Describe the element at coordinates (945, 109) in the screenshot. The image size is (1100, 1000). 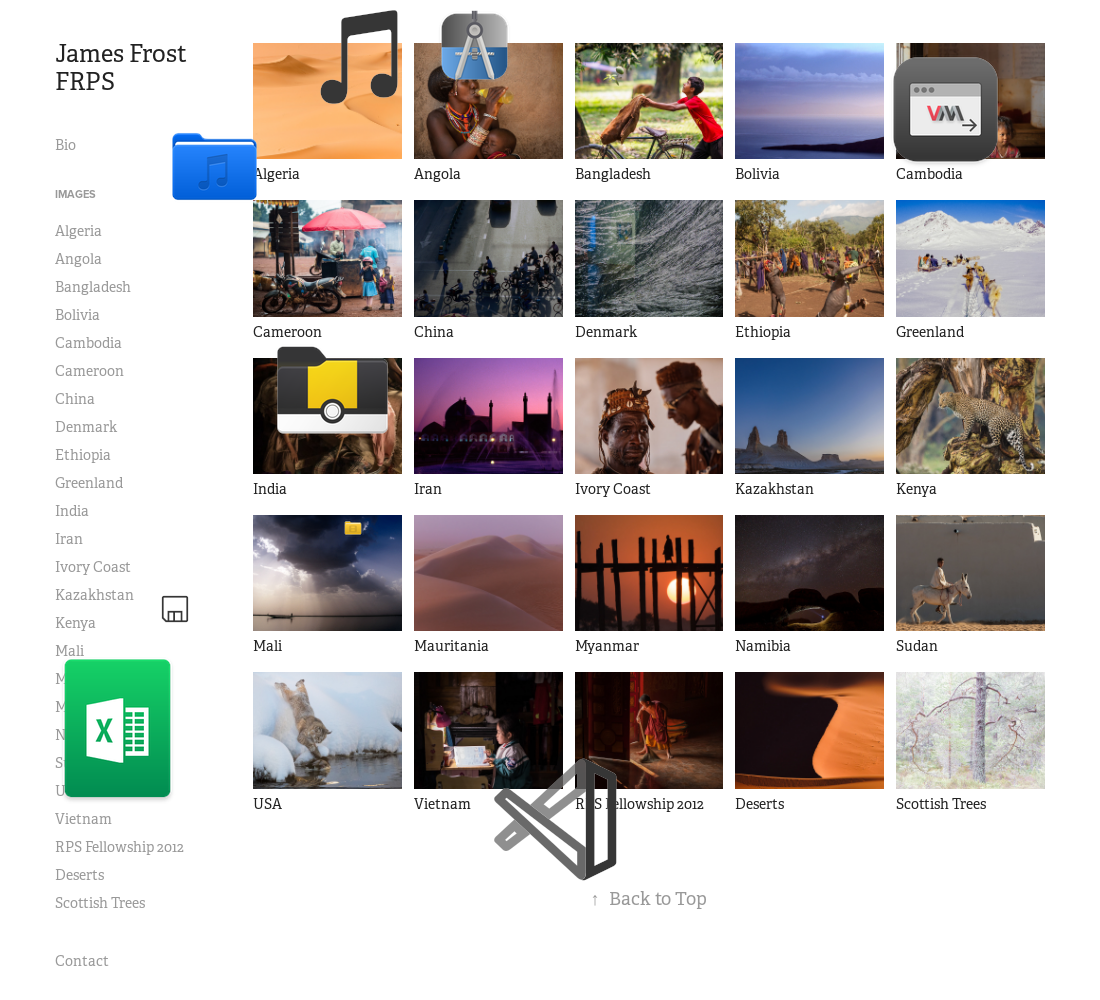
I see `access virtual machine migration settings` at that location.